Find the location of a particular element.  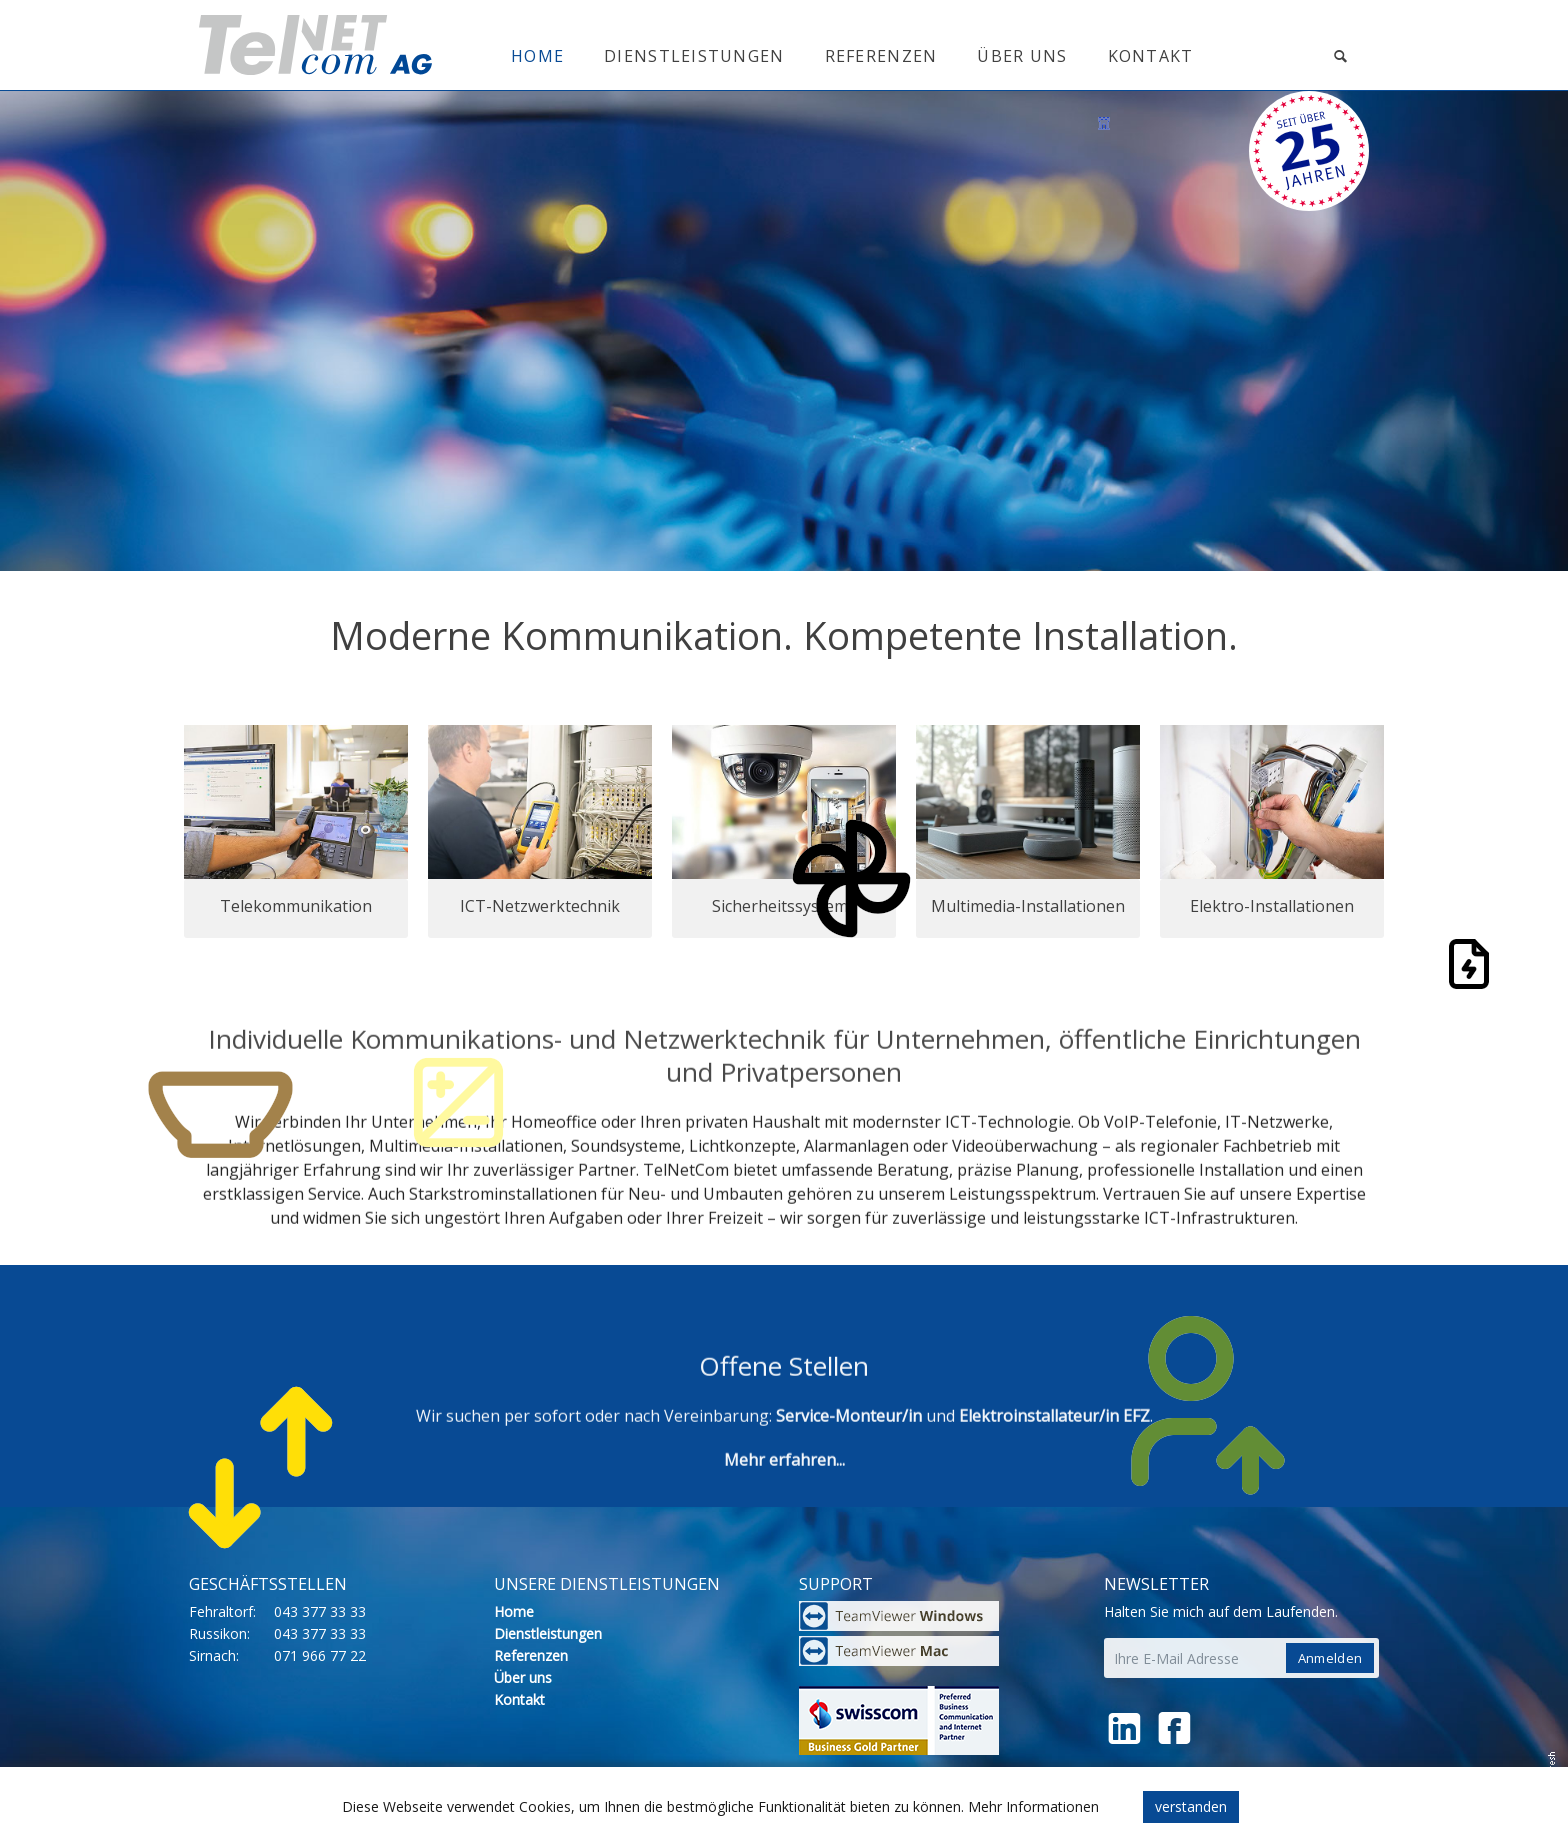

adjust exposure settings for a photo is located at coordinates (458, 1102).